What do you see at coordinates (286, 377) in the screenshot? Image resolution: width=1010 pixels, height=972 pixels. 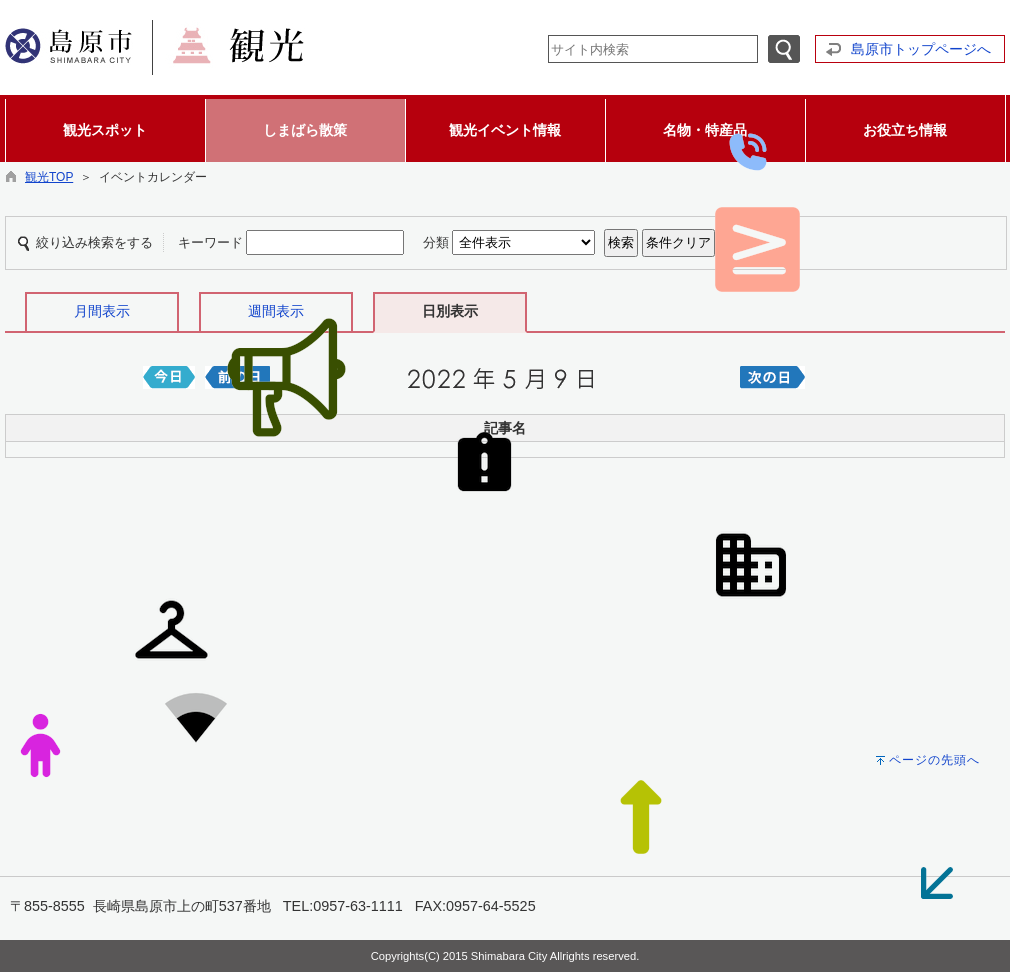 I see `make an announcement or broadcast` at bounding box center [286, 377].